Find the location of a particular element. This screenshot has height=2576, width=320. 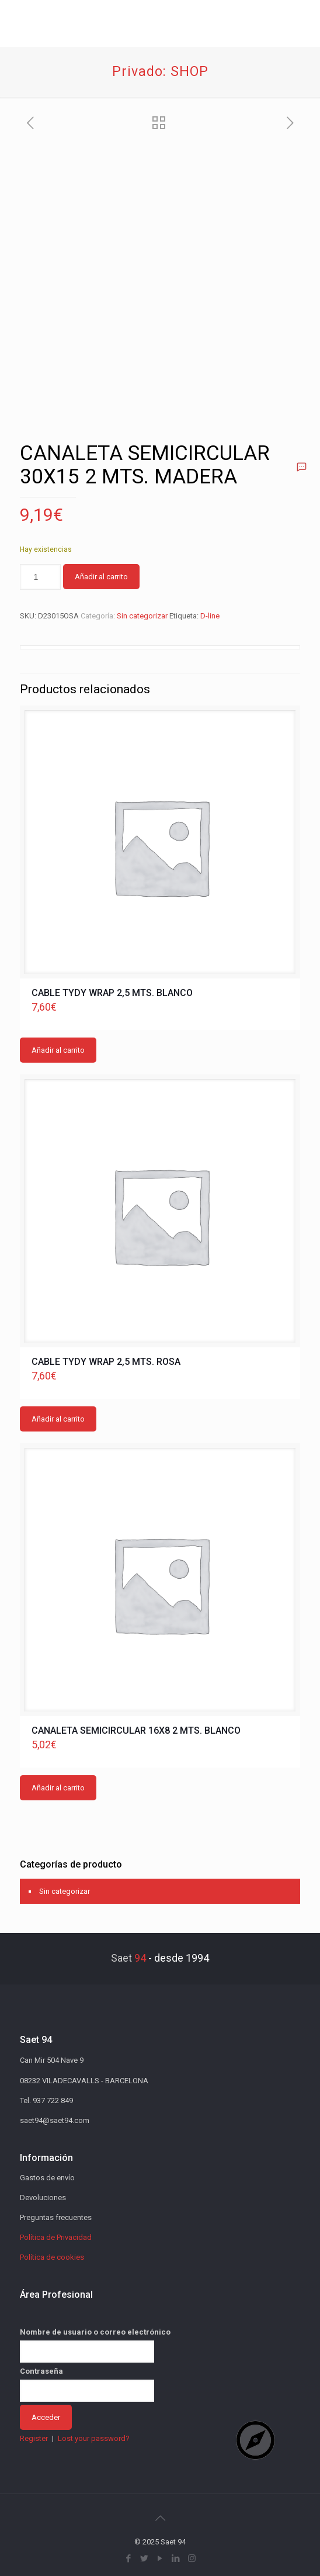

open messaging or chat is located at coordinates (301, 466).